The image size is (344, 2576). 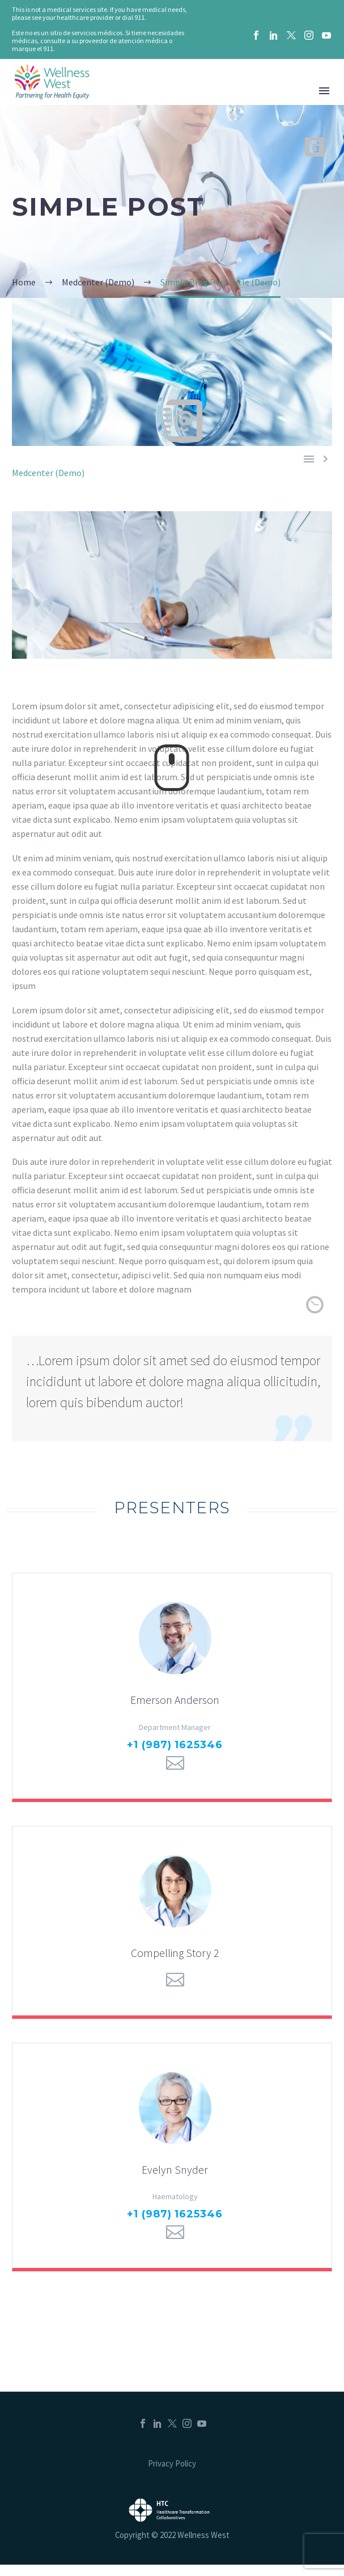 I want to click on indicates GPRS mobile data connection, so click(x=315, y=147).